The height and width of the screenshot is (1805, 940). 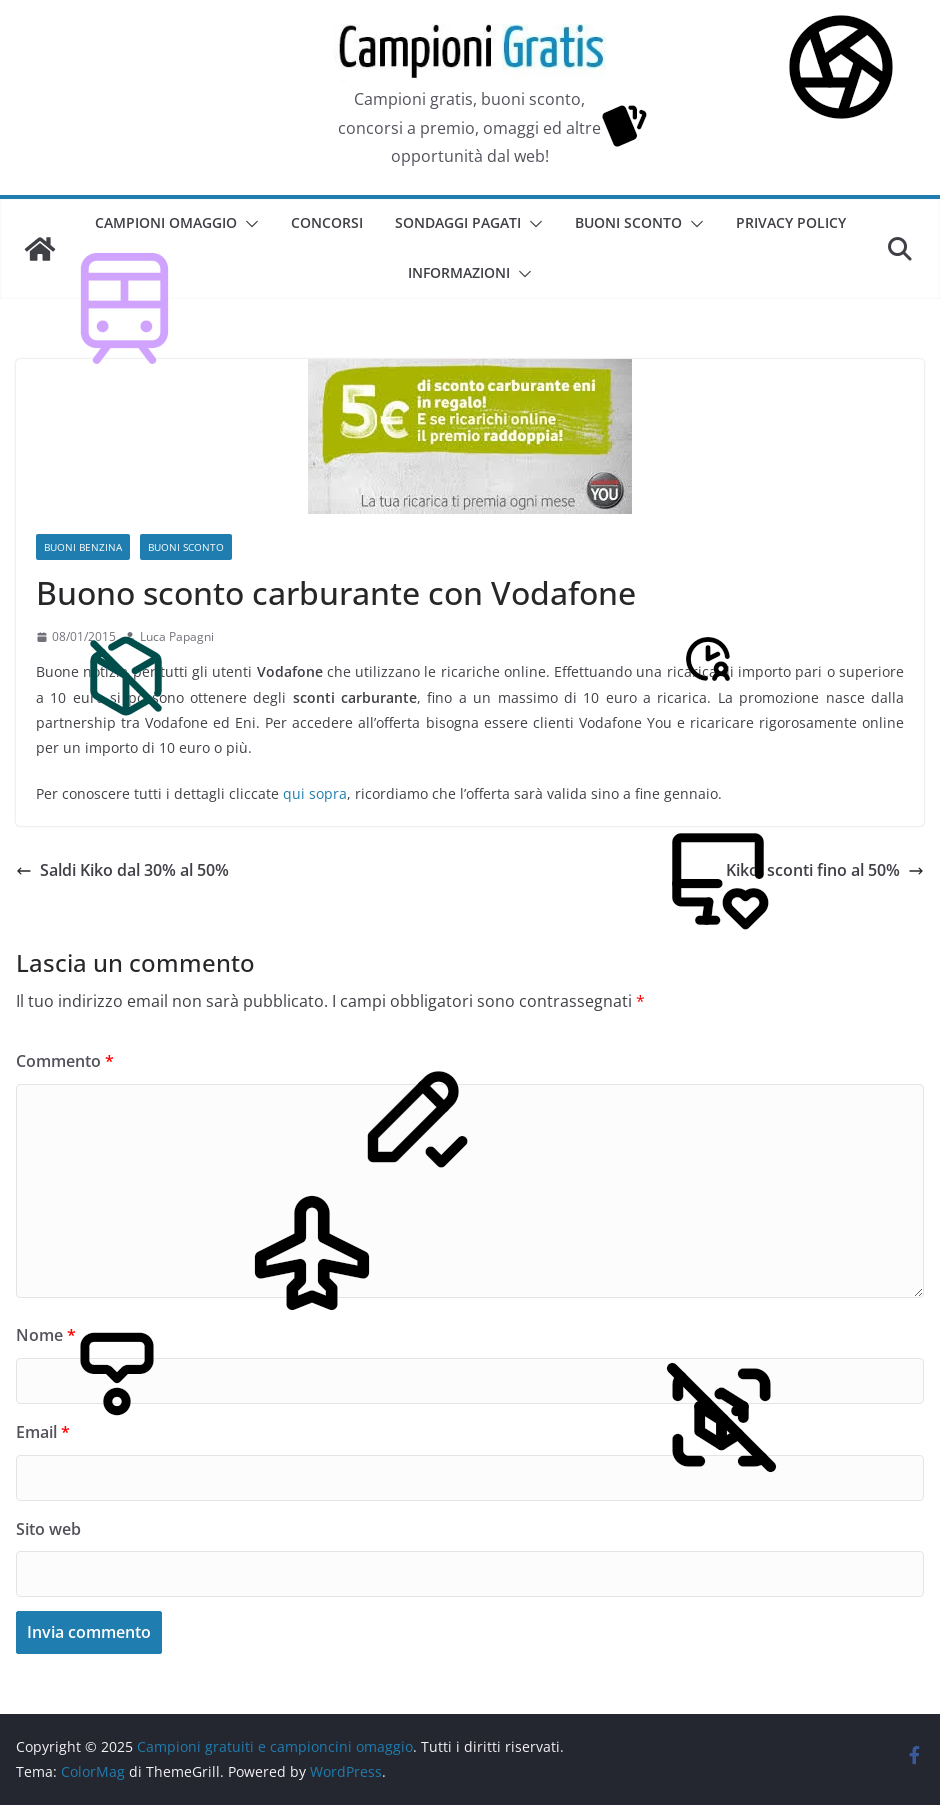 I want to click on enable airplane mode, so click(x=312, y=1253).